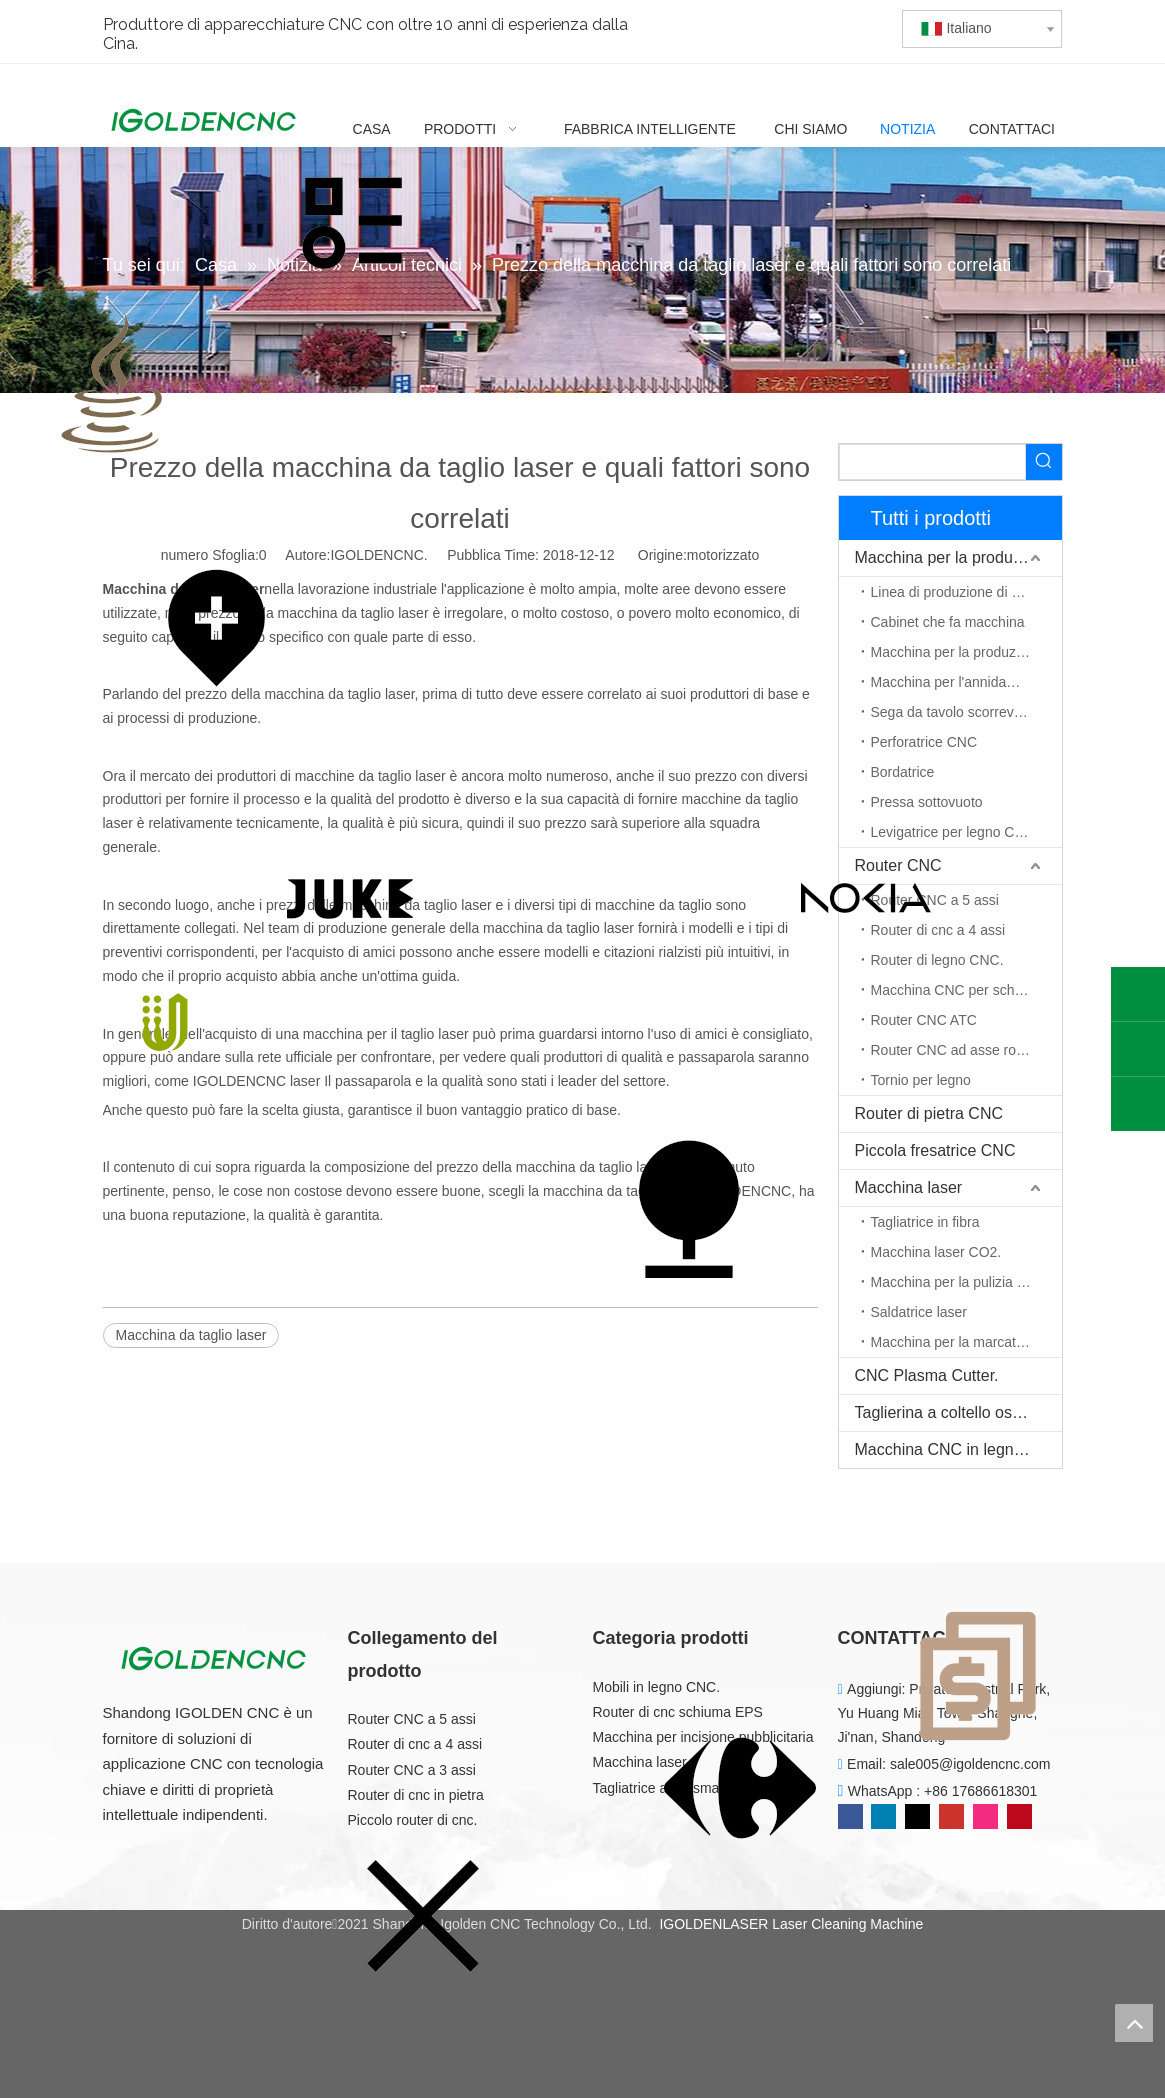 The width and height of the screenshot is (1165, 2098). I want to click on indicates java programming language, so click(114, 389).